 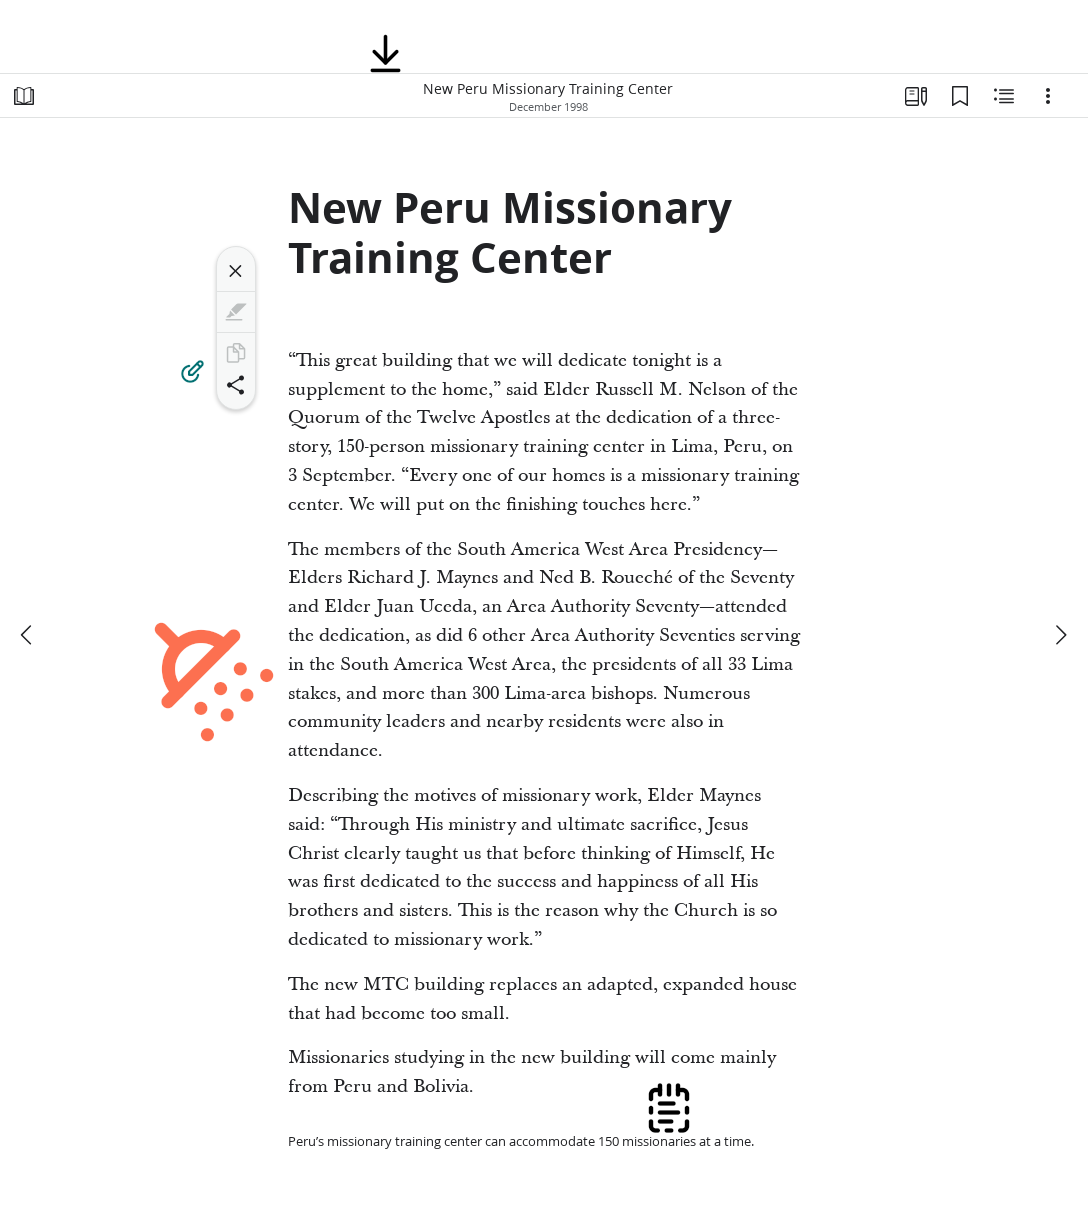 I want to click on shower or bathroom amenity indicator, so click(x=214, y=682).